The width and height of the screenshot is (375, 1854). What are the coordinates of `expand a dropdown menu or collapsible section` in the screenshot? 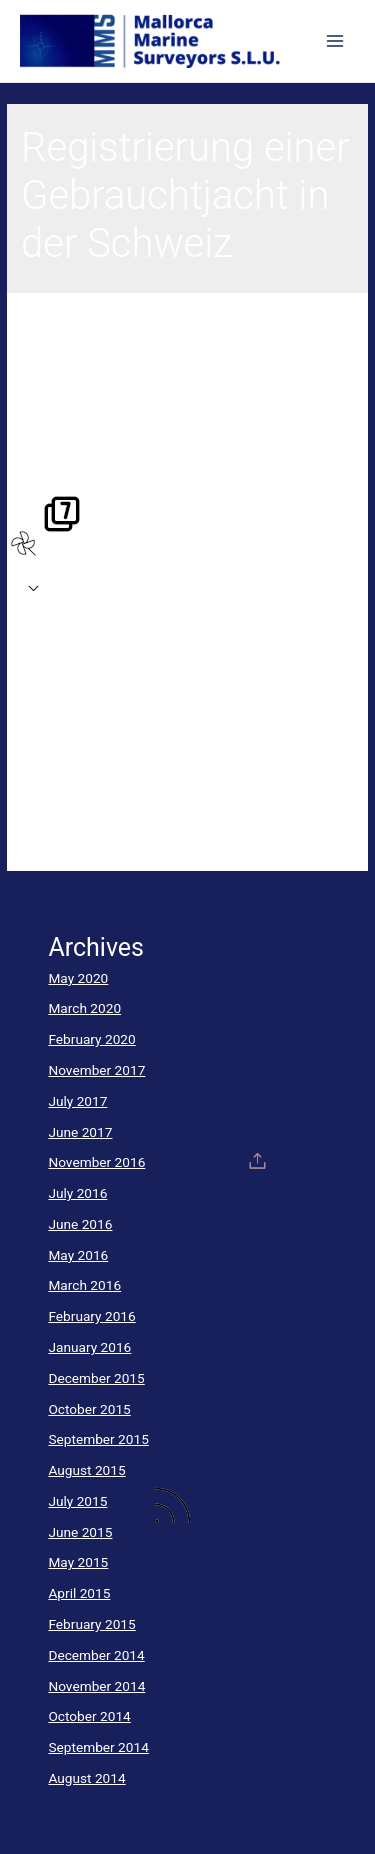 It's located at (33, 588).